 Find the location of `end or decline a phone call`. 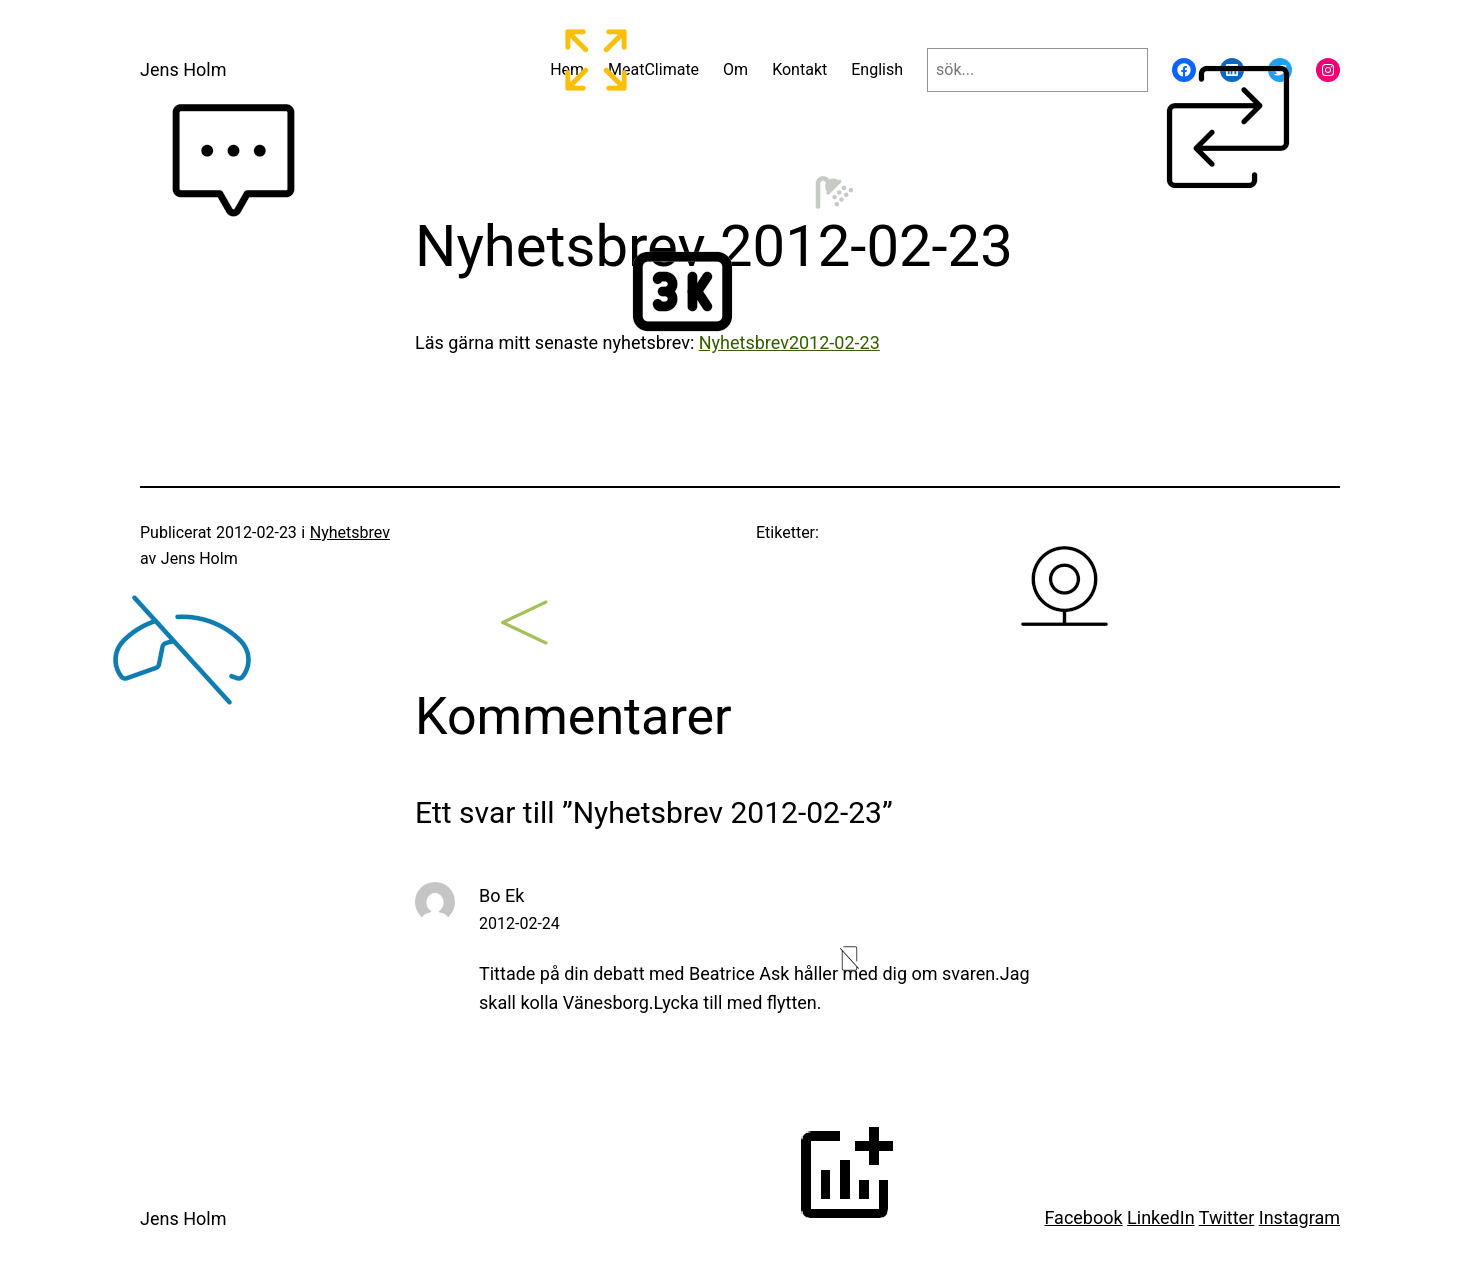

end or decline a phone call is located at coordinates (182, 650).